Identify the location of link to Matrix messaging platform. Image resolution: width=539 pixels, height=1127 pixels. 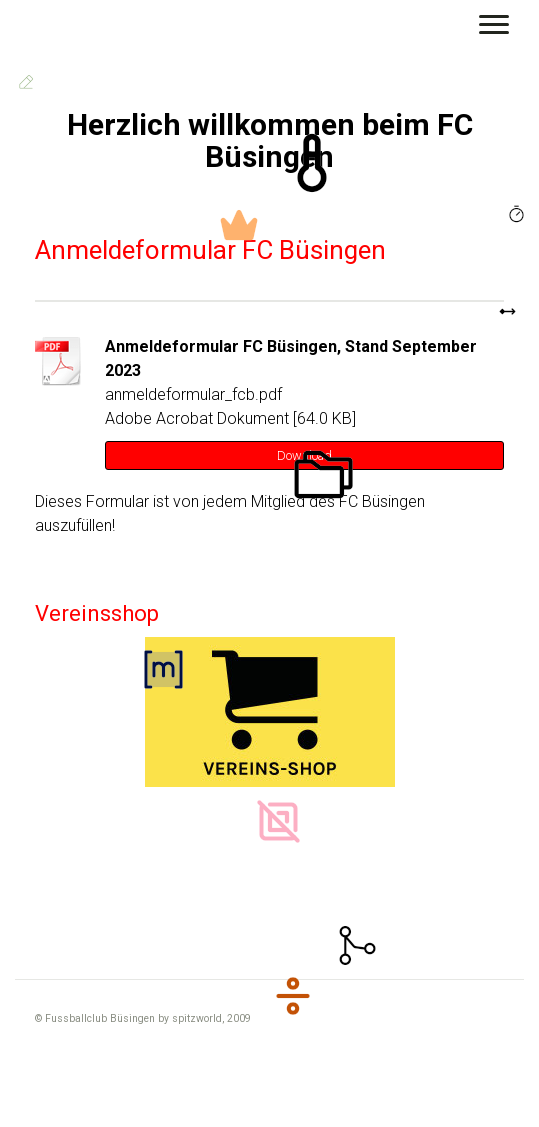
(163, 669).